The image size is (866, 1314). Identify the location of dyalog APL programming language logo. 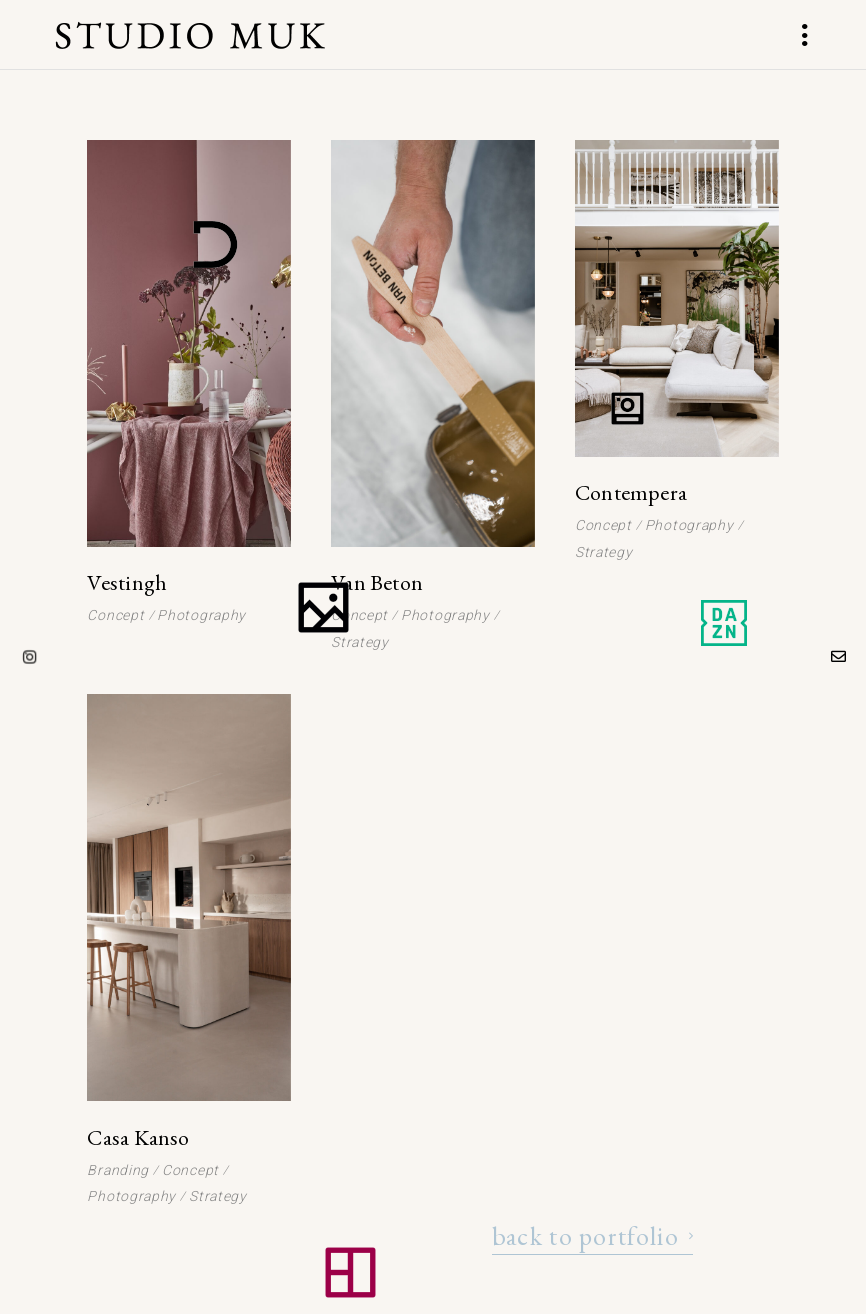
(215, 244).